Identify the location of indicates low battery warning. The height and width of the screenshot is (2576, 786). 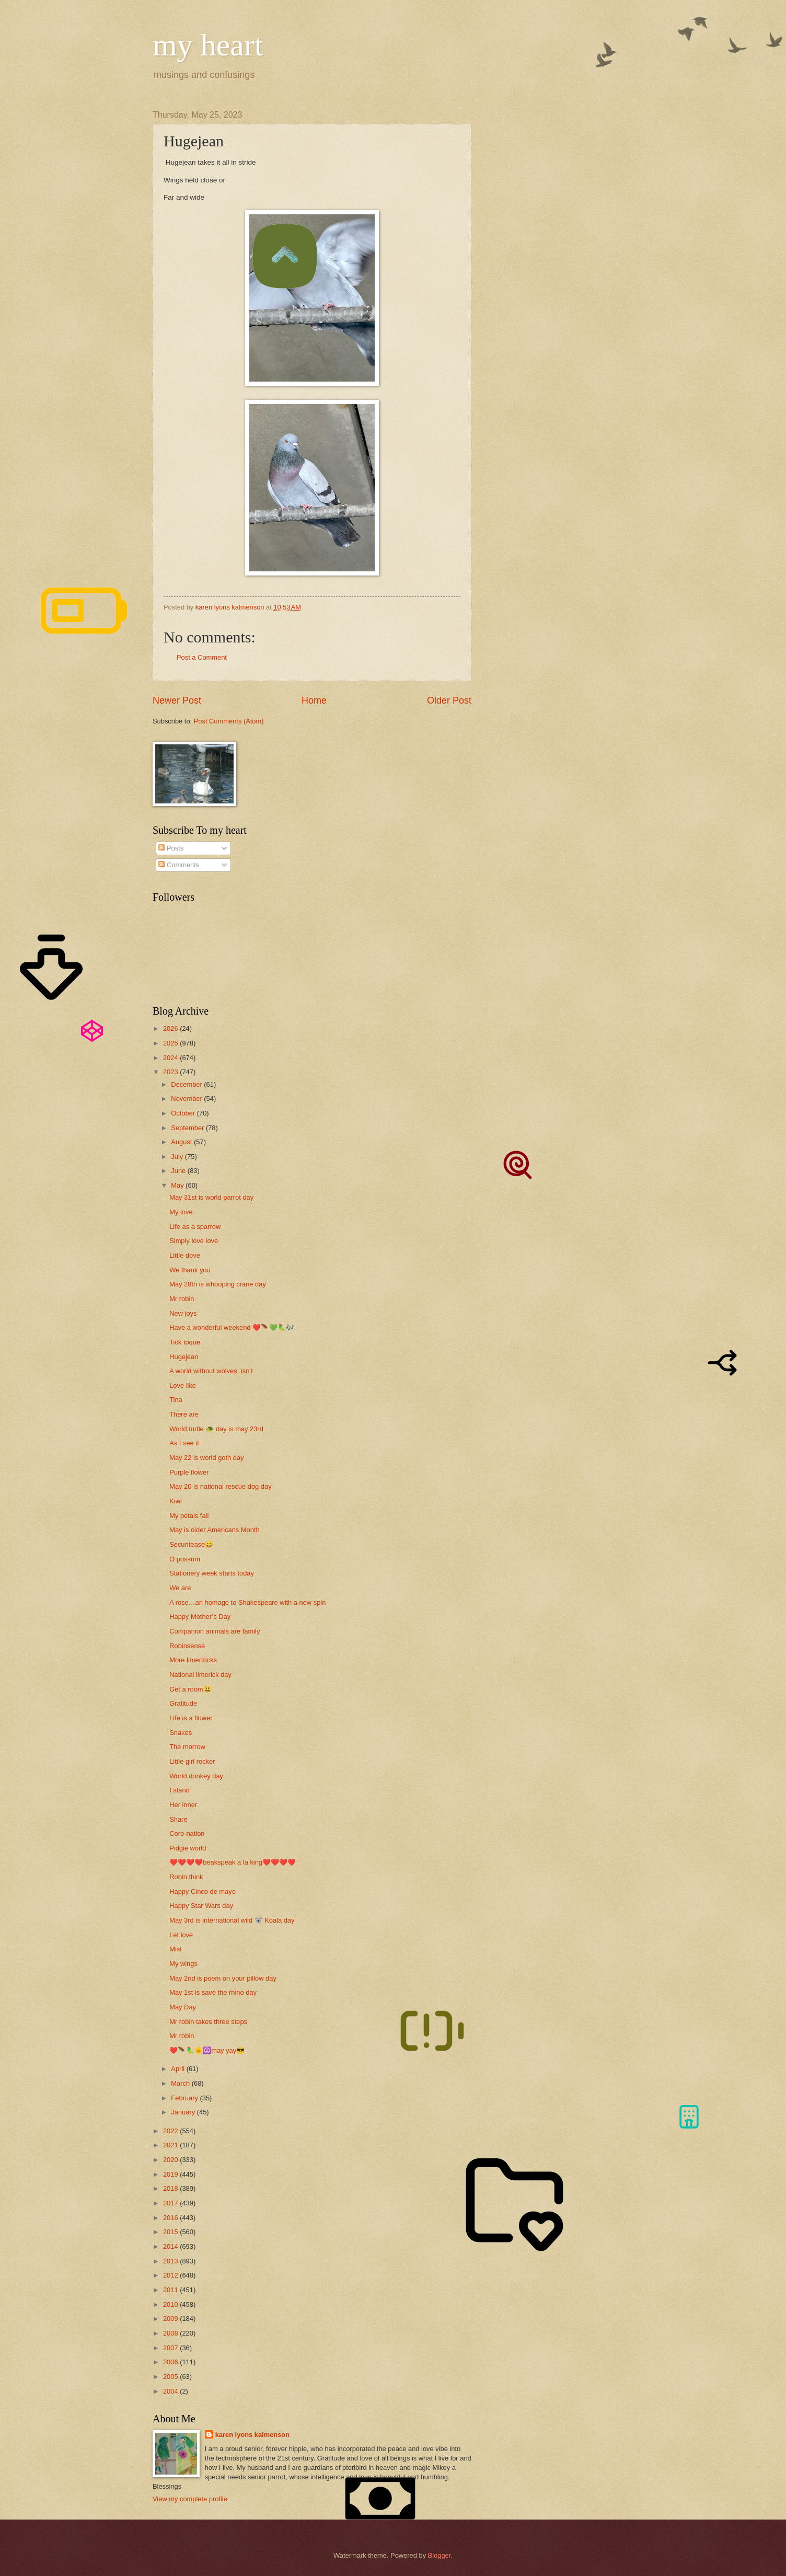
(432, 2031).